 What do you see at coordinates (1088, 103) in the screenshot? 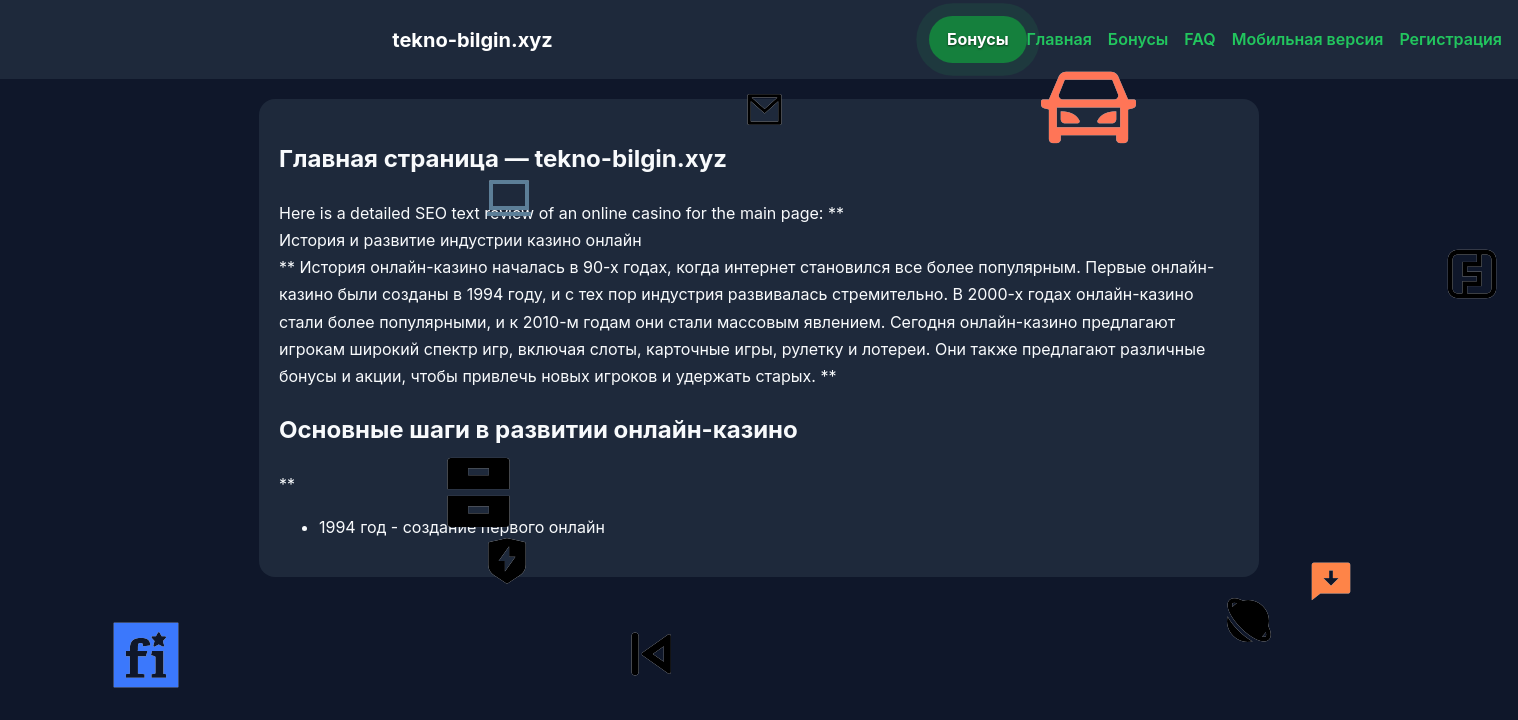
I see `view car or vehicle location` at bounding box center [1088, 103].